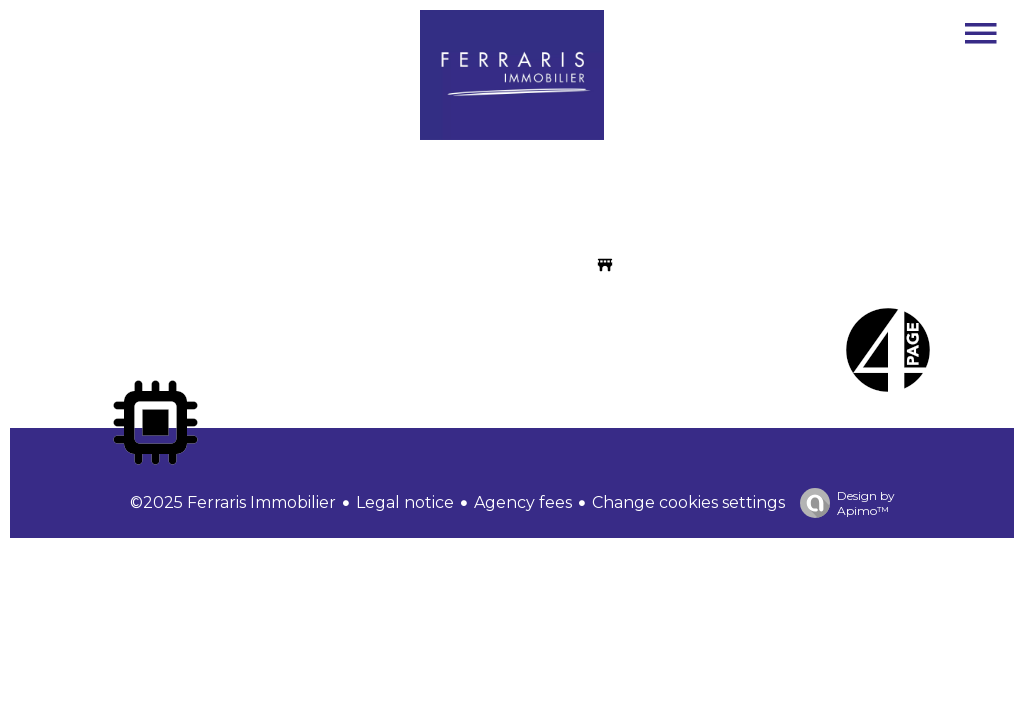  What do you see at coordinates (605, 265) in the screenshot?
I see `view bridge or overpass locations` at bounding box center [605, 265].